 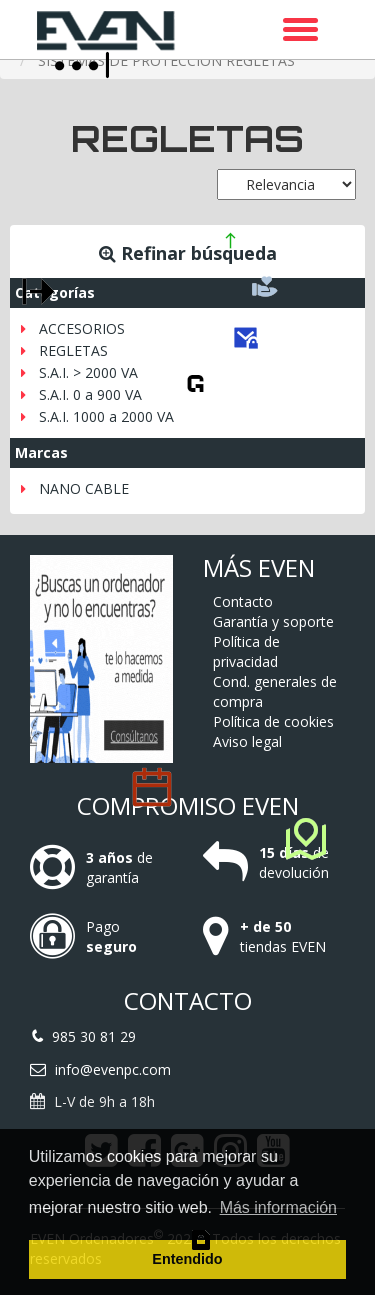 I want to click on expand content to the right, so click(x=37, y=291).